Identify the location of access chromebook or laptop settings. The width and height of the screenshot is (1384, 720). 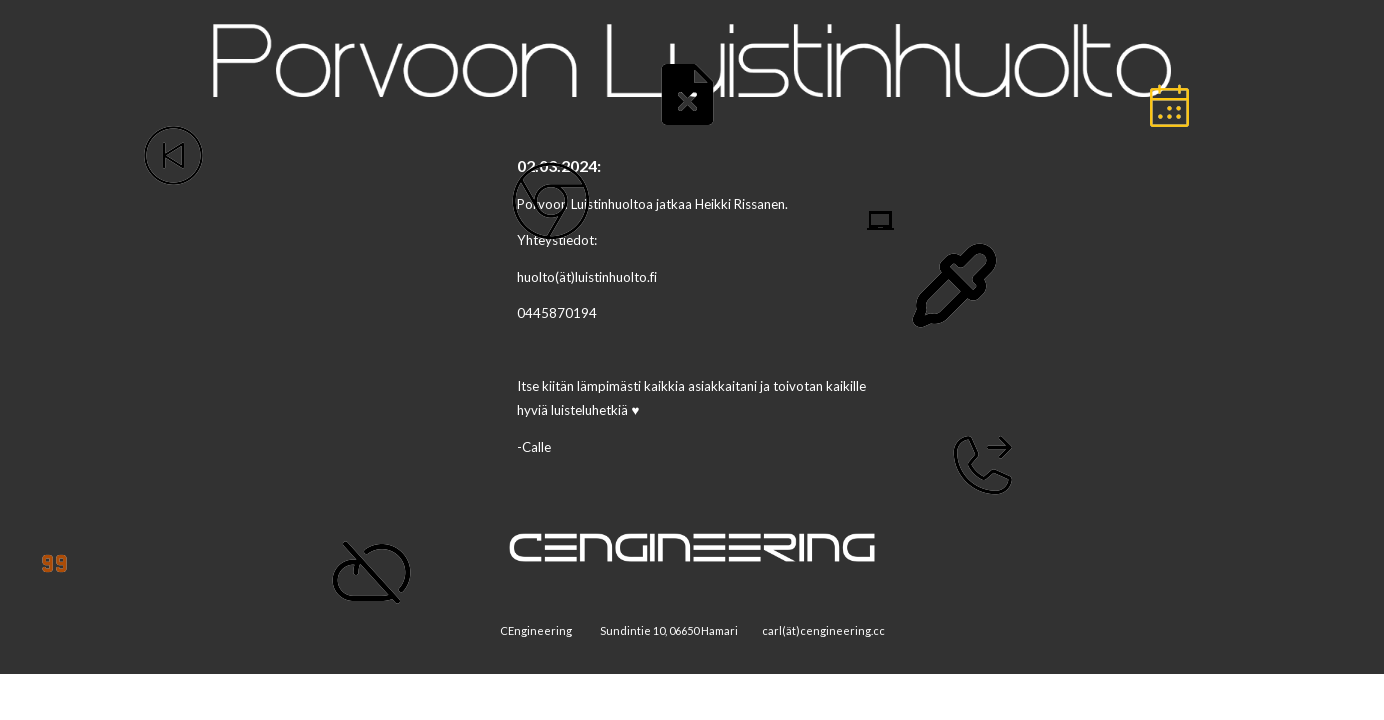
(880, 221).